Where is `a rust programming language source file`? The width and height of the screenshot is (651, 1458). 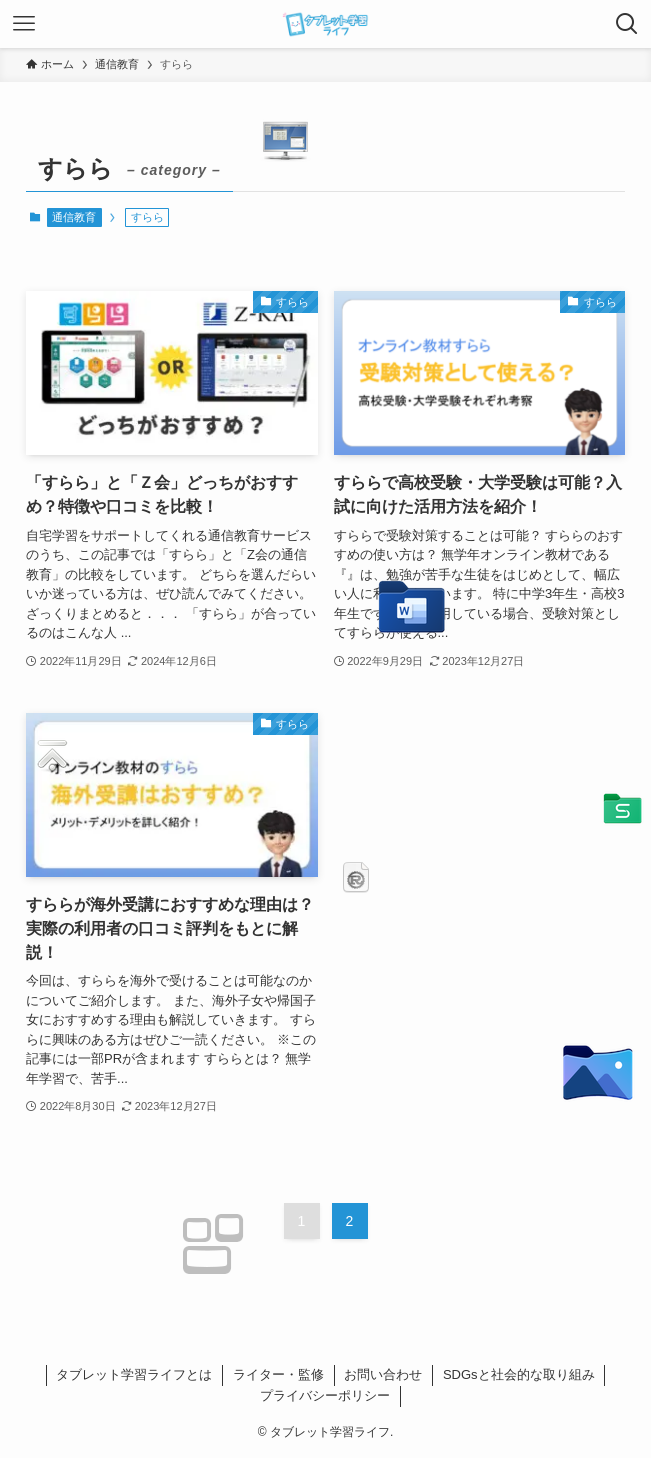
a rust programming language source file is located at coordinates (356, 877).